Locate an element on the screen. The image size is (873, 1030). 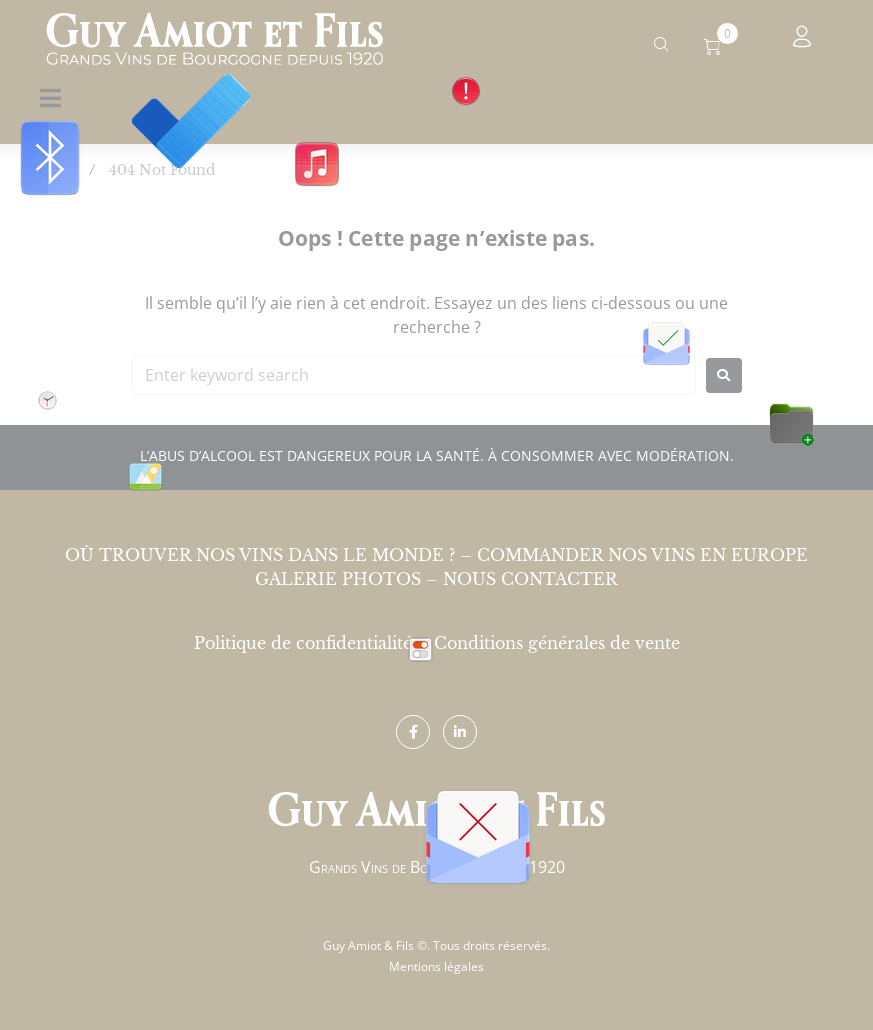
create a new folder is located at coordinates (791, 423).